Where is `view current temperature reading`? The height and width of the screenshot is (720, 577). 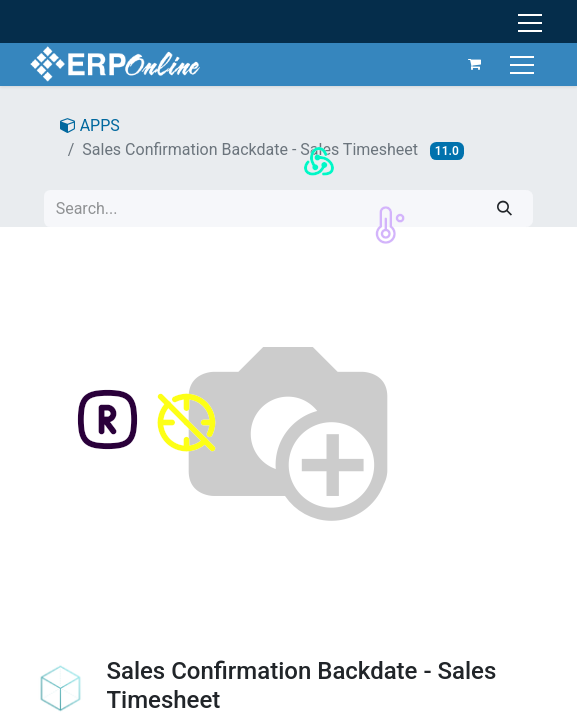 view current temperature reading is located at coordinates (387, 225).